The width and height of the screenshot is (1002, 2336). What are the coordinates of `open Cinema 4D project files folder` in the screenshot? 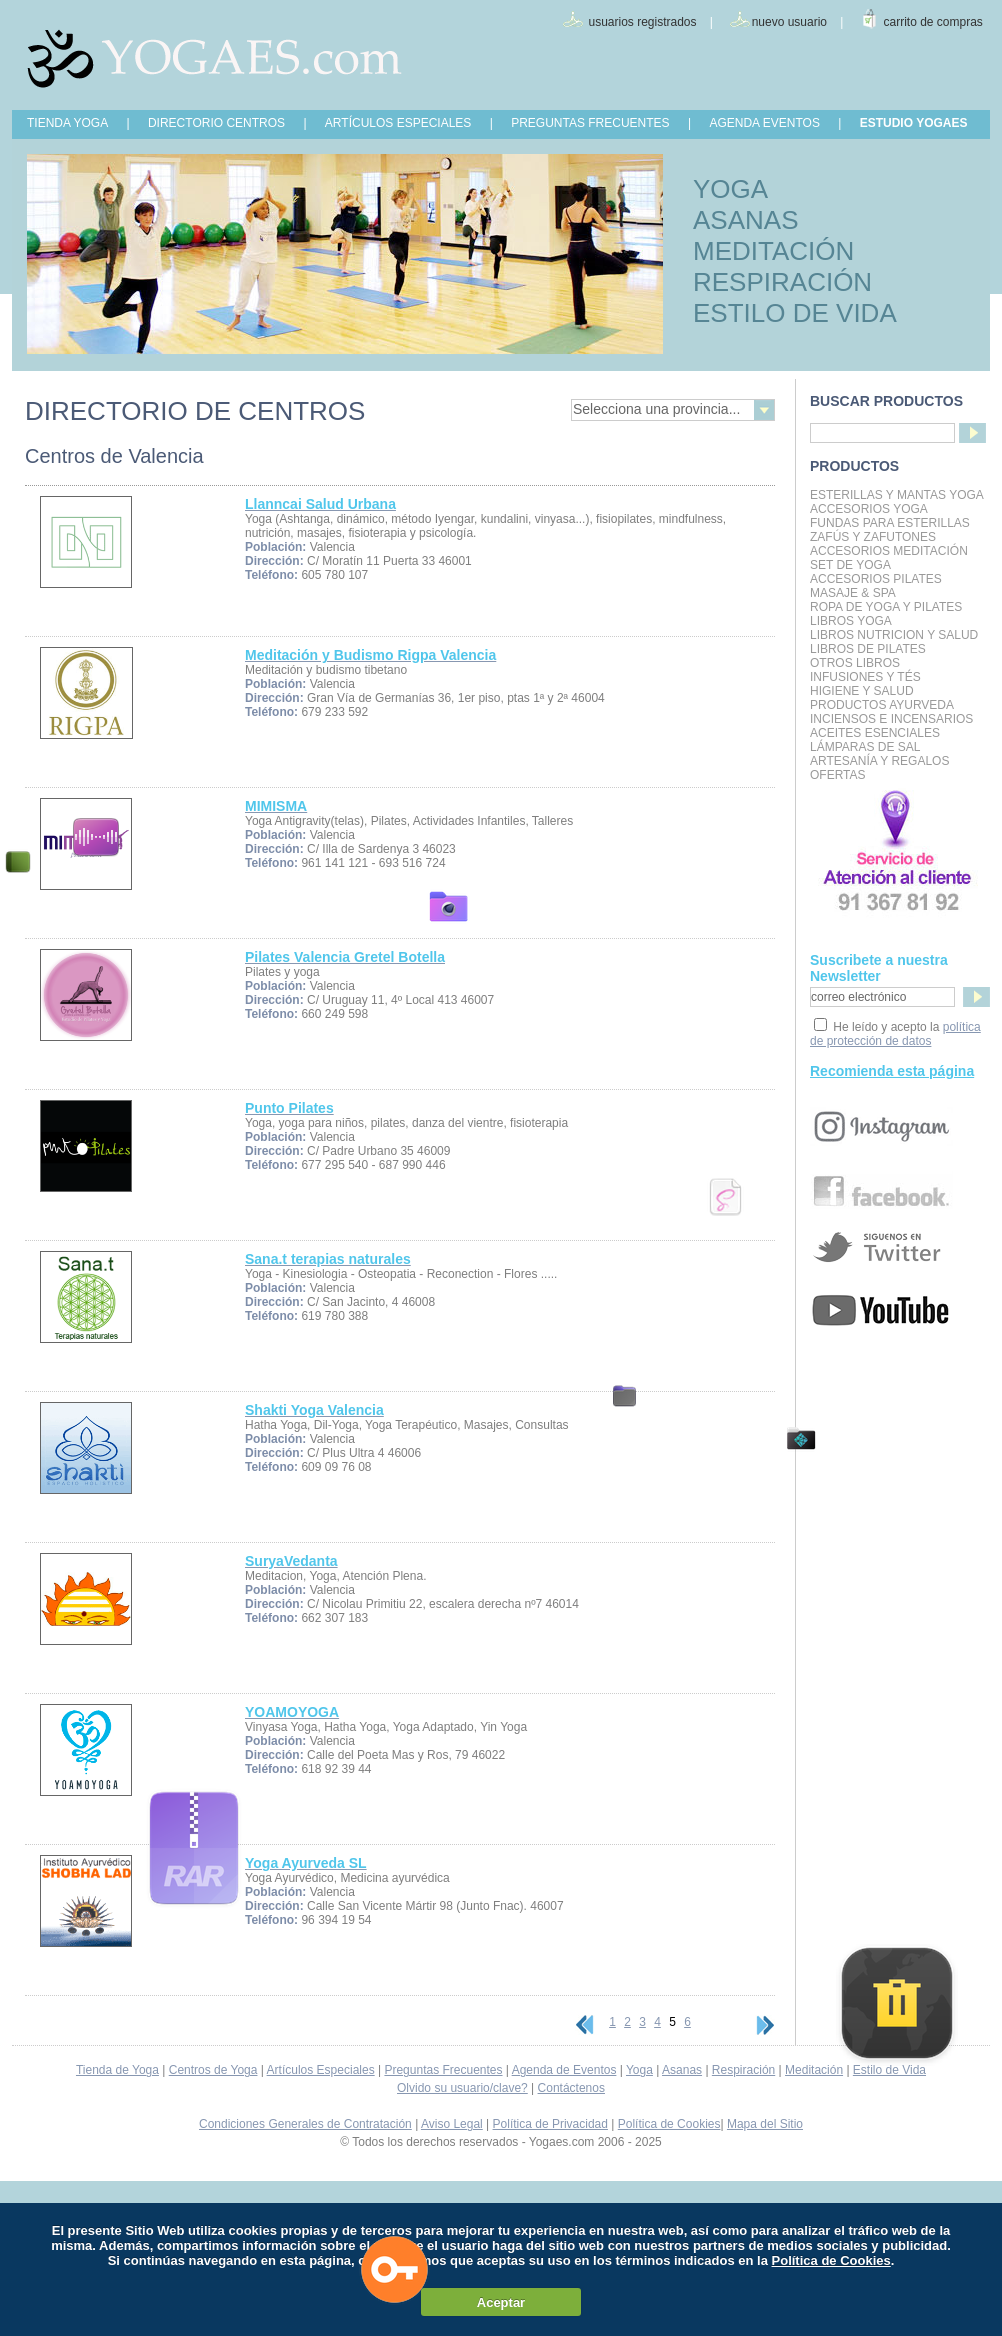 It's located at (448, 907).